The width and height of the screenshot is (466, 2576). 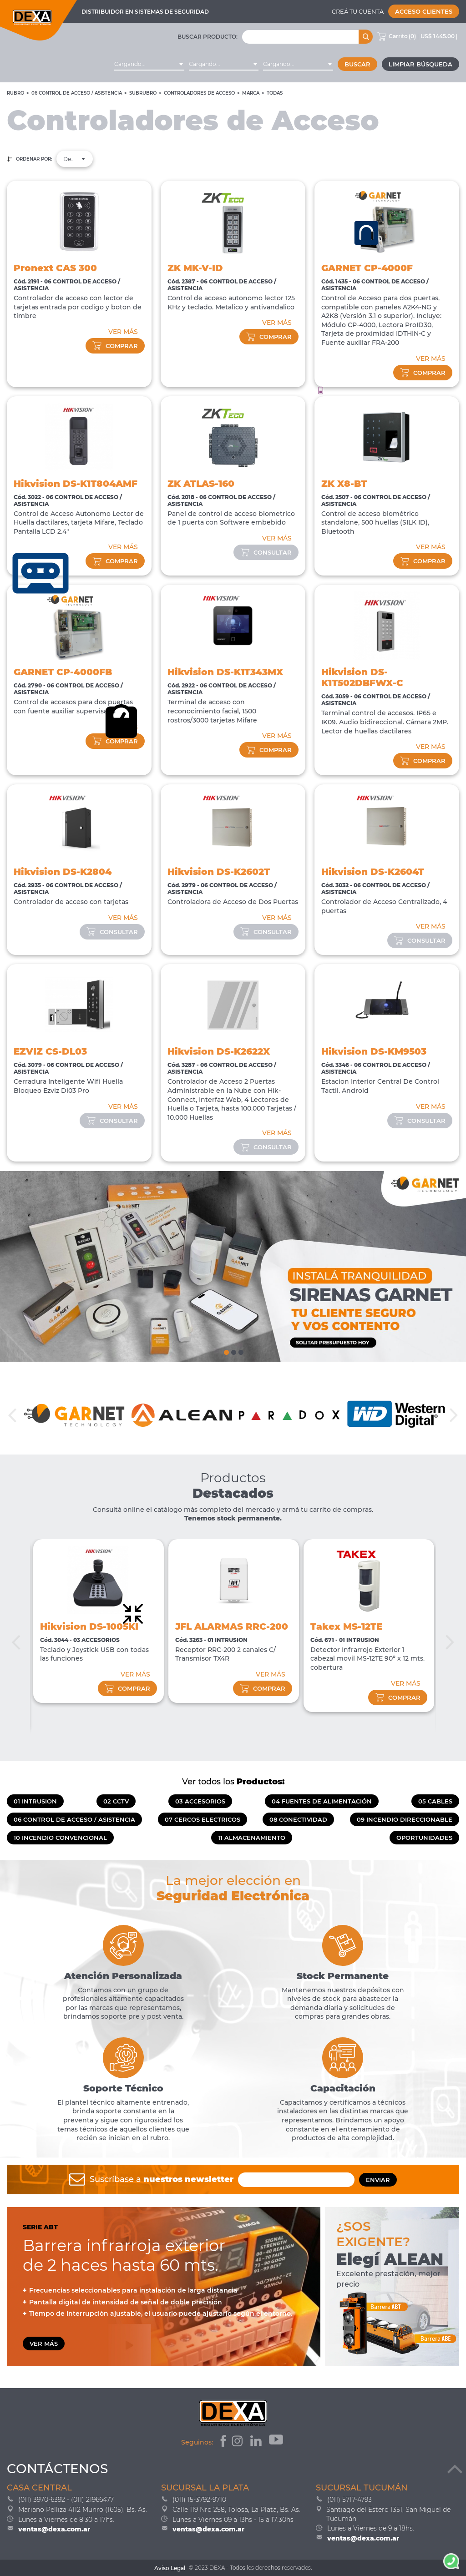 I want to click on indicates medium battery level, so click(x=320, y=390).